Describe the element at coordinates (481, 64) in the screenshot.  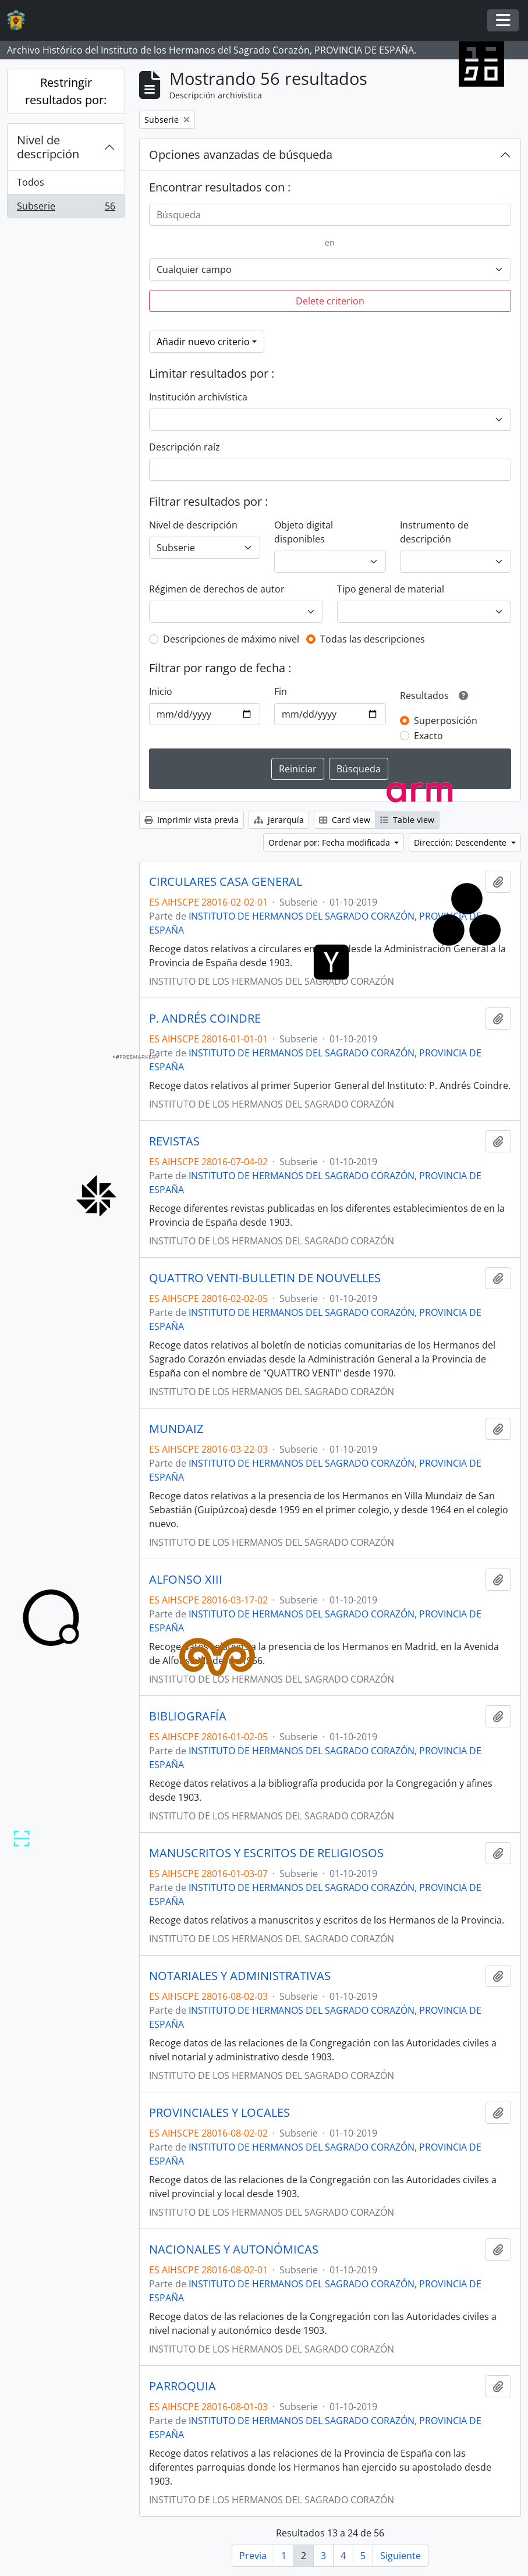
I see `visit the UNIQLO Japan website or app` at that location.